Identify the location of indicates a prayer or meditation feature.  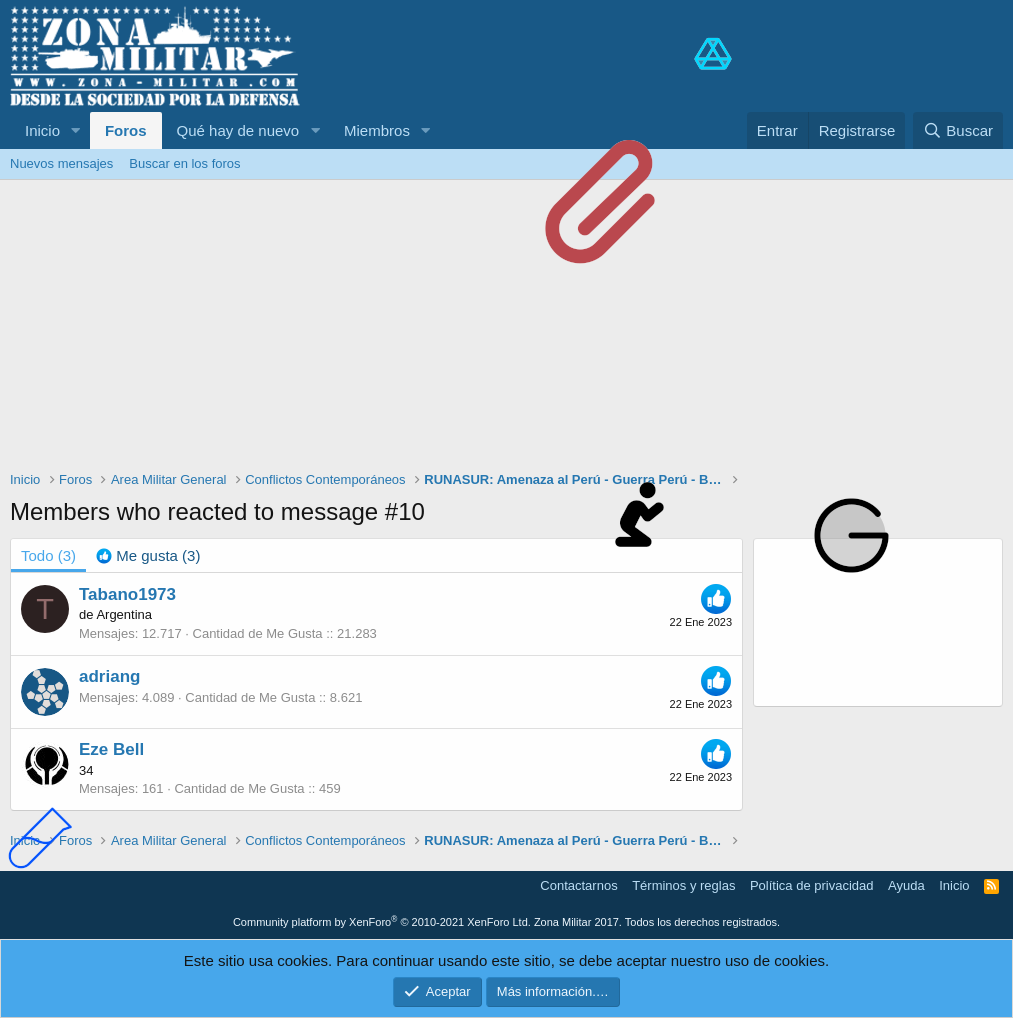
(639, 514).